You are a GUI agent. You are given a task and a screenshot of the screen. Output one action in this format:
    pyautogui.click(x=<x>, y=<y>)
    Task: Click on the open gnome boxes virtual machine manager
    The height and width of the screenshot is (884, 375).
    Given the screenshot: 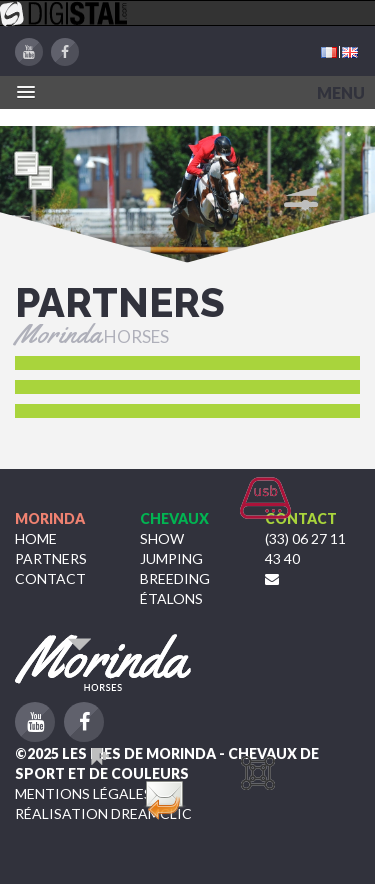 What is the action you would take?
    pyautogui.click(x=258, y=773)
    